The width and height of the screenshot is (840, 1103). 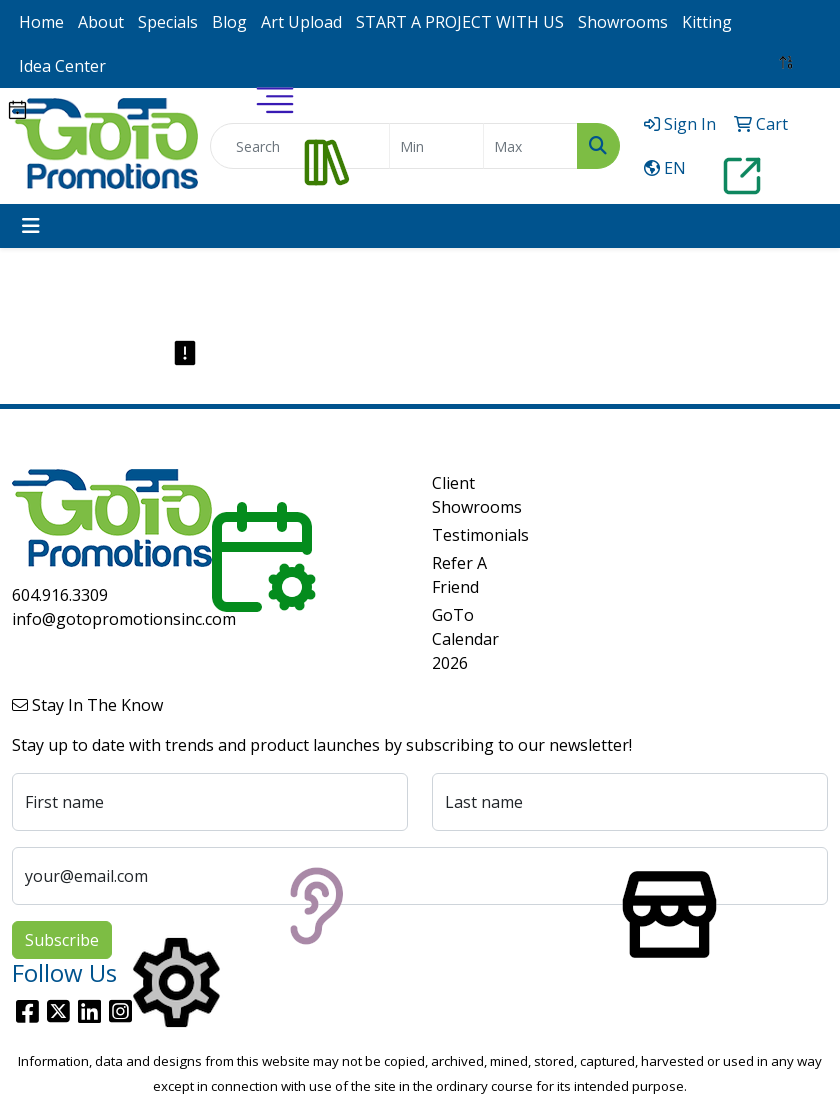 What do you see at coordinates (327, 162) in the screenshot?
I see `access your library or collection` at bounding box center [327, 162].